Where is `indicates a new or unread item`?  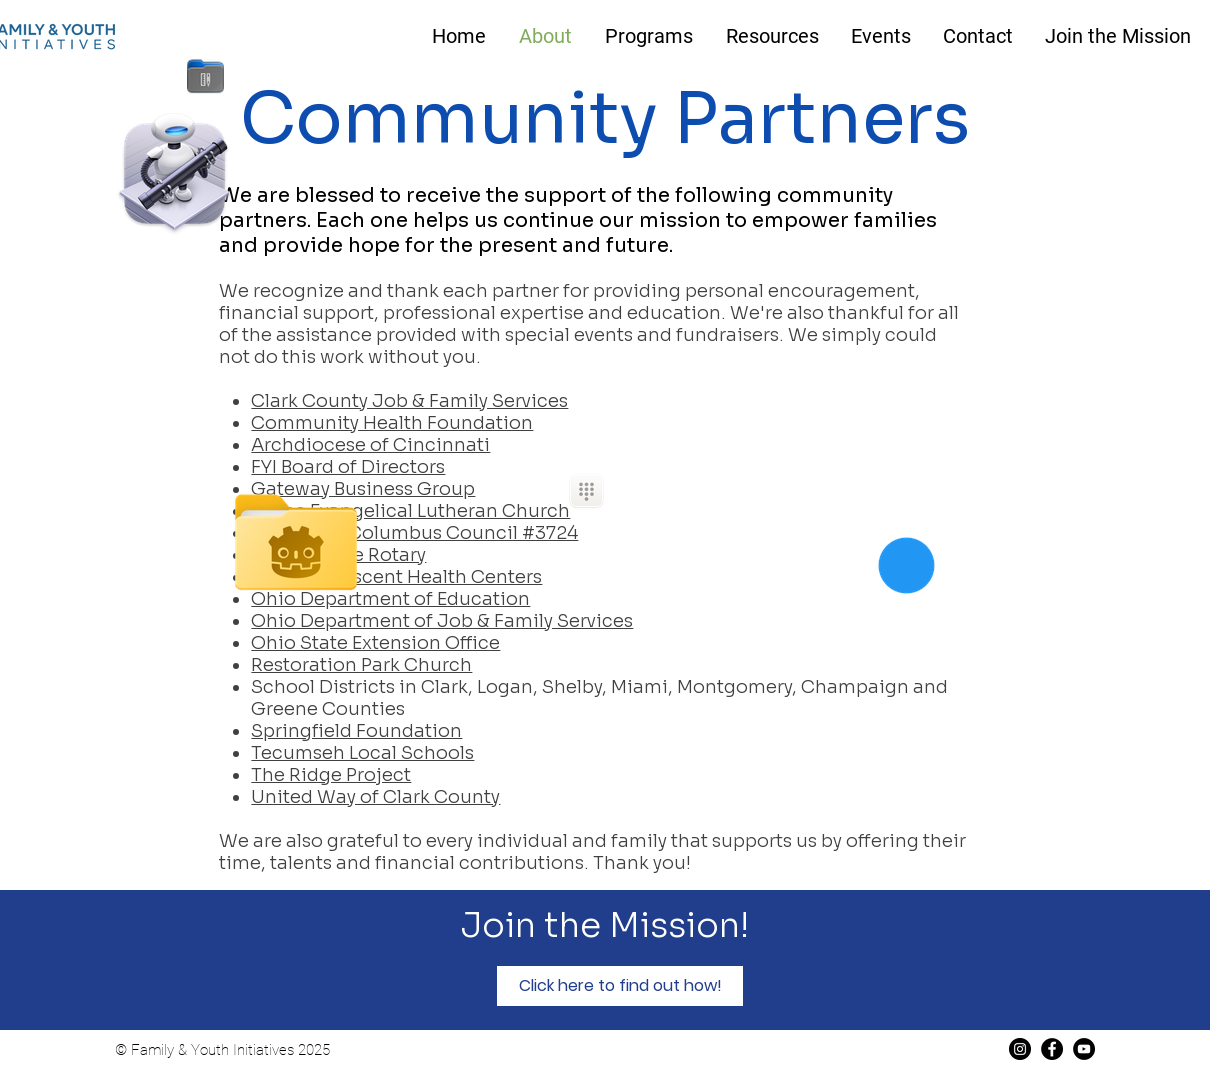 indicates a new or unread item is located at coordinates (906, 565).